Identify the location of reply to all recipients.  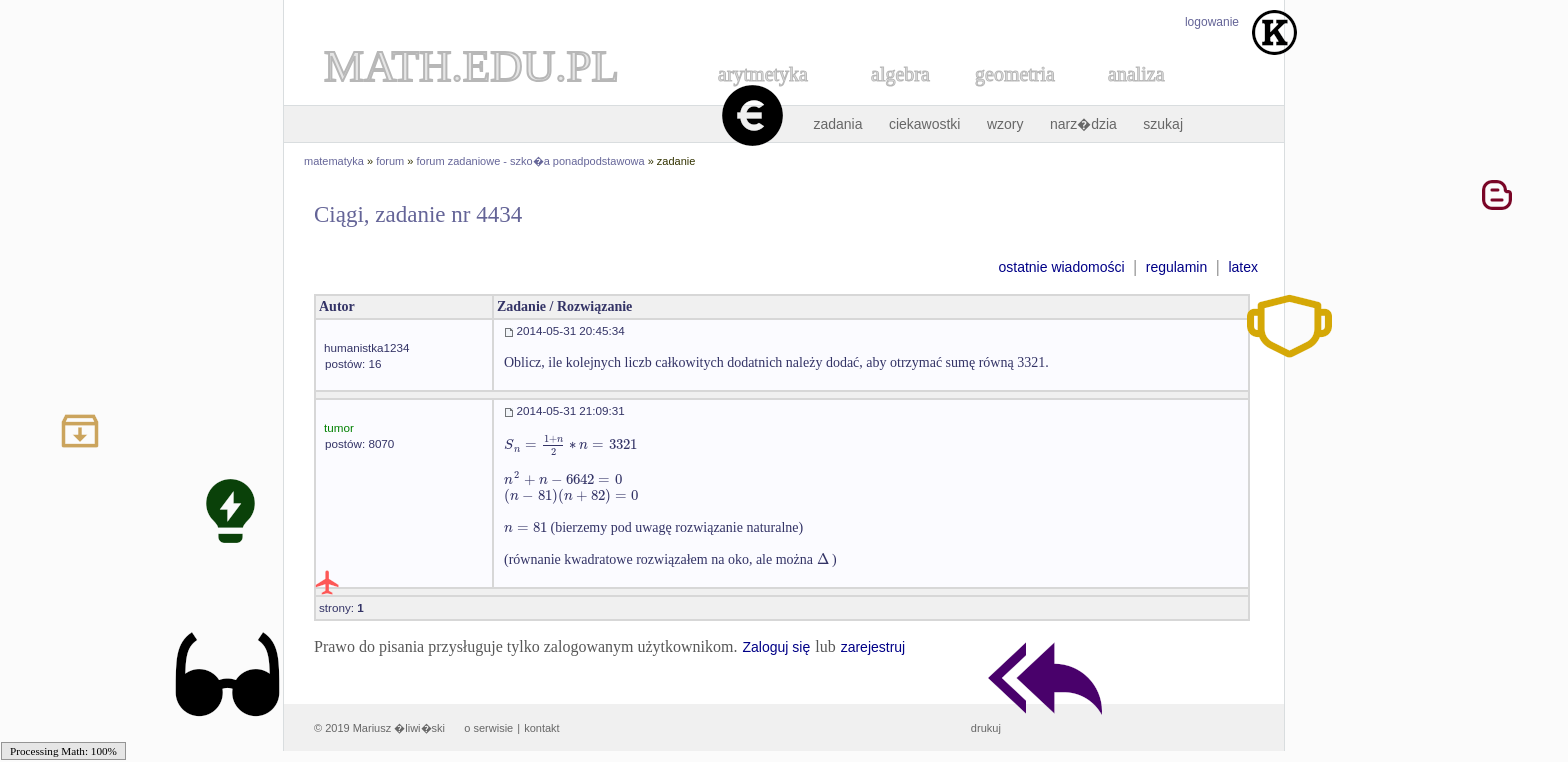
(1045, 678).